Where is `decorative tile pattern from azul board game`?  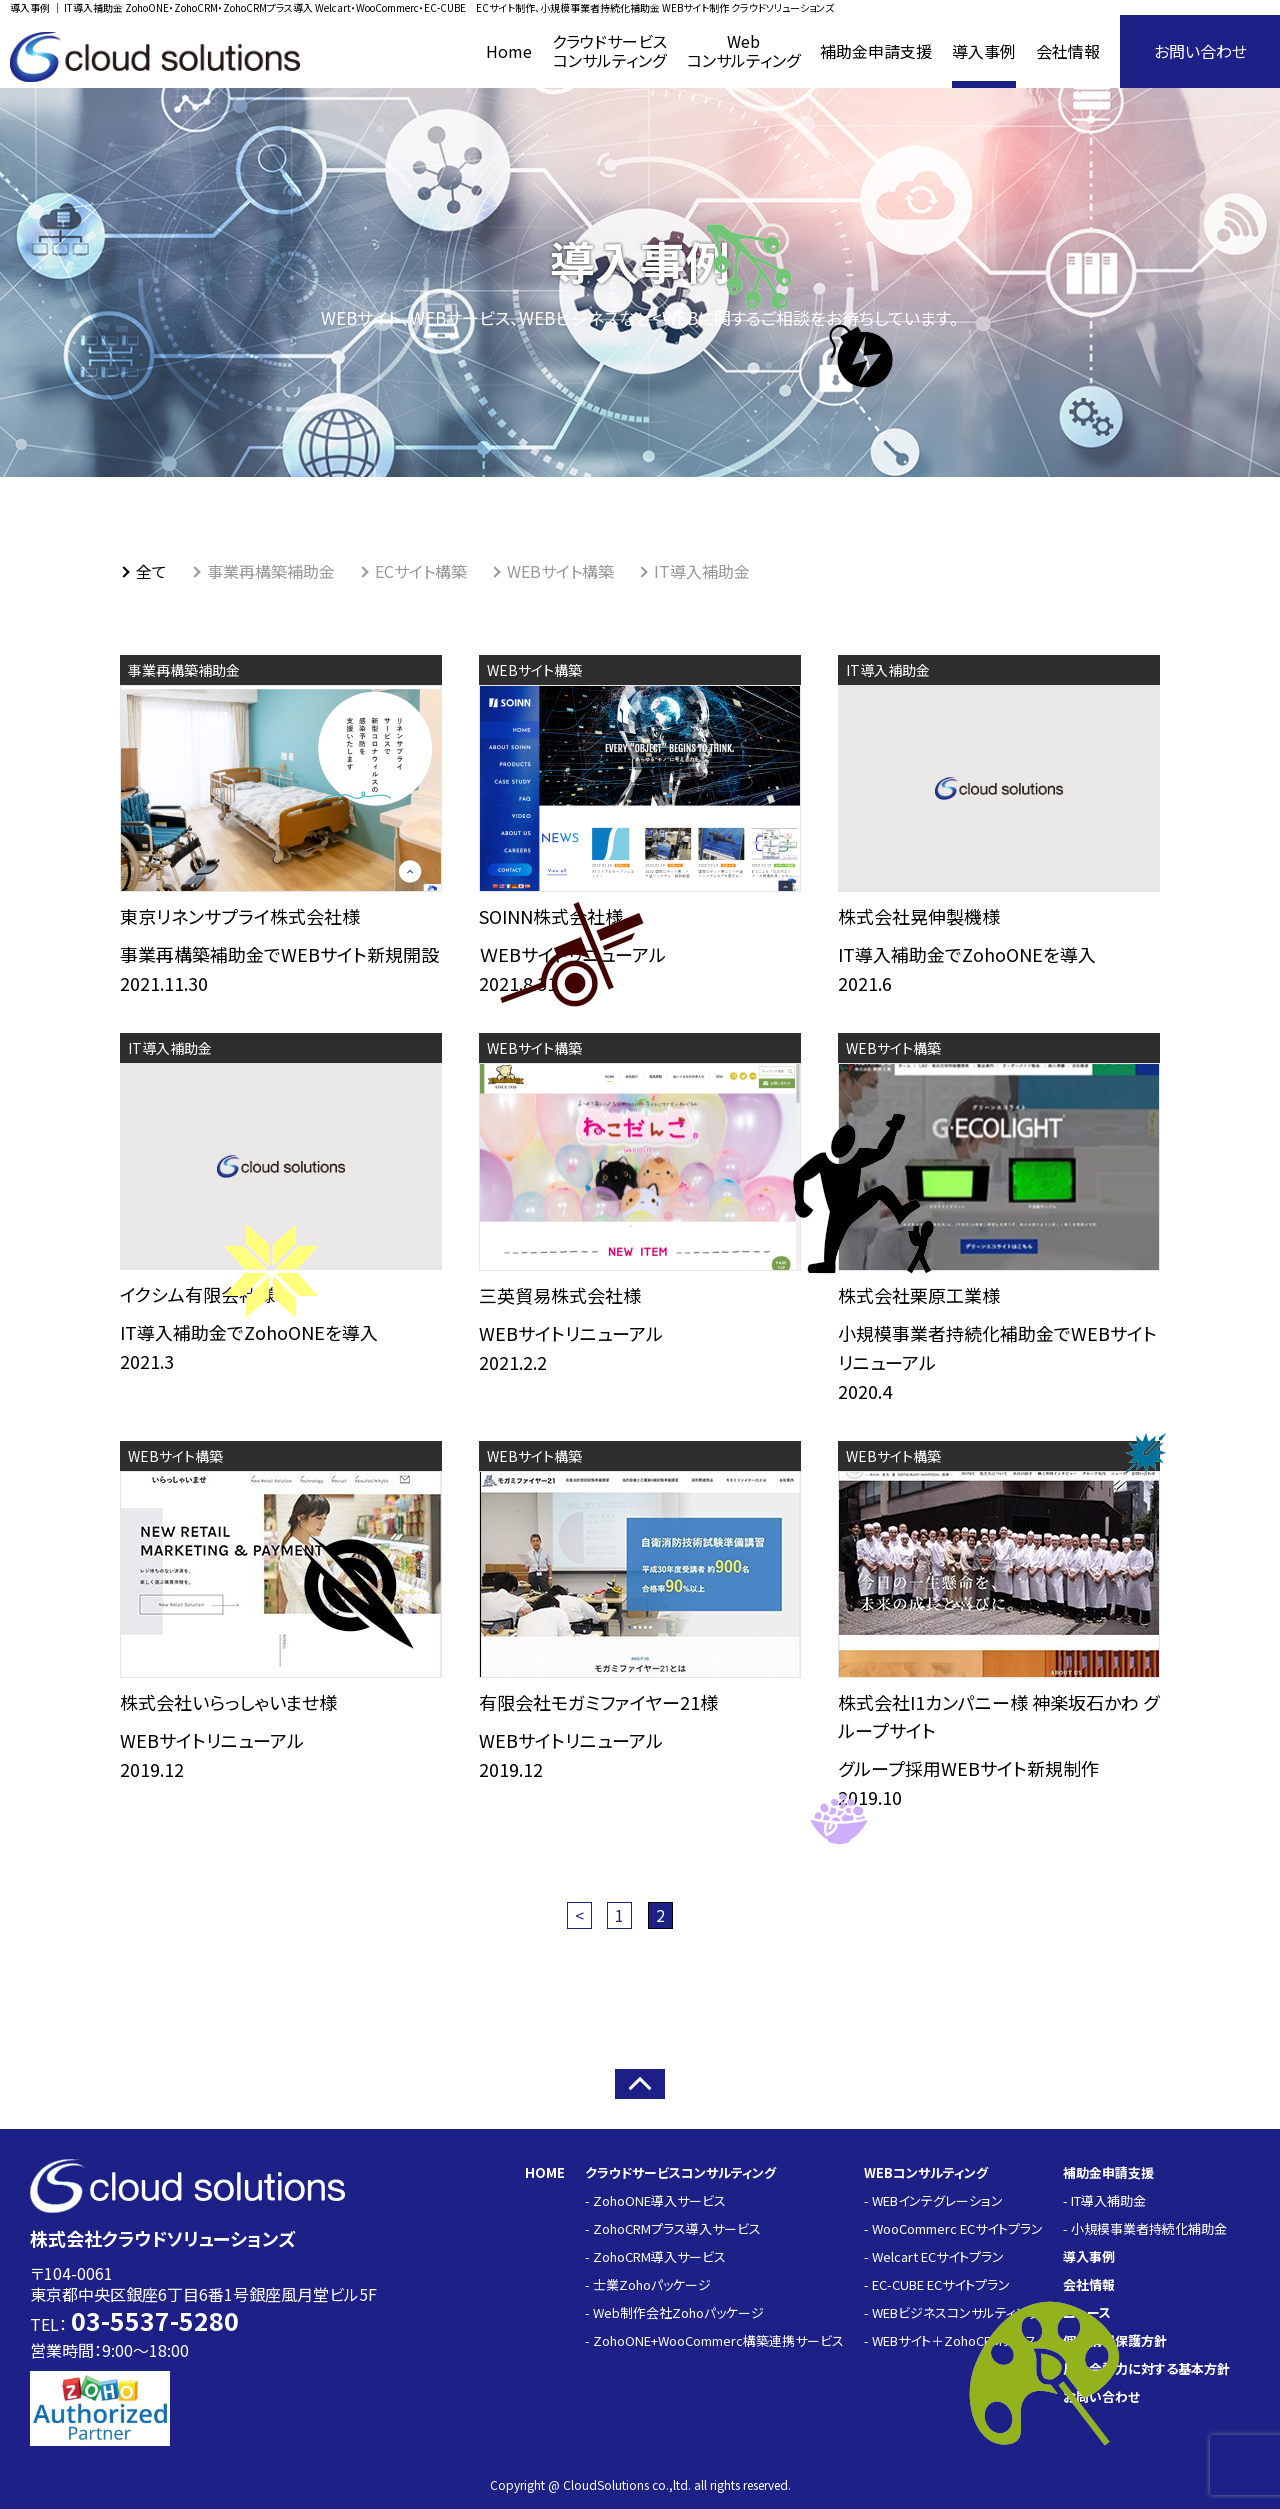 decorative tile pattern from azul board game is located at coordinates (271, 1271).